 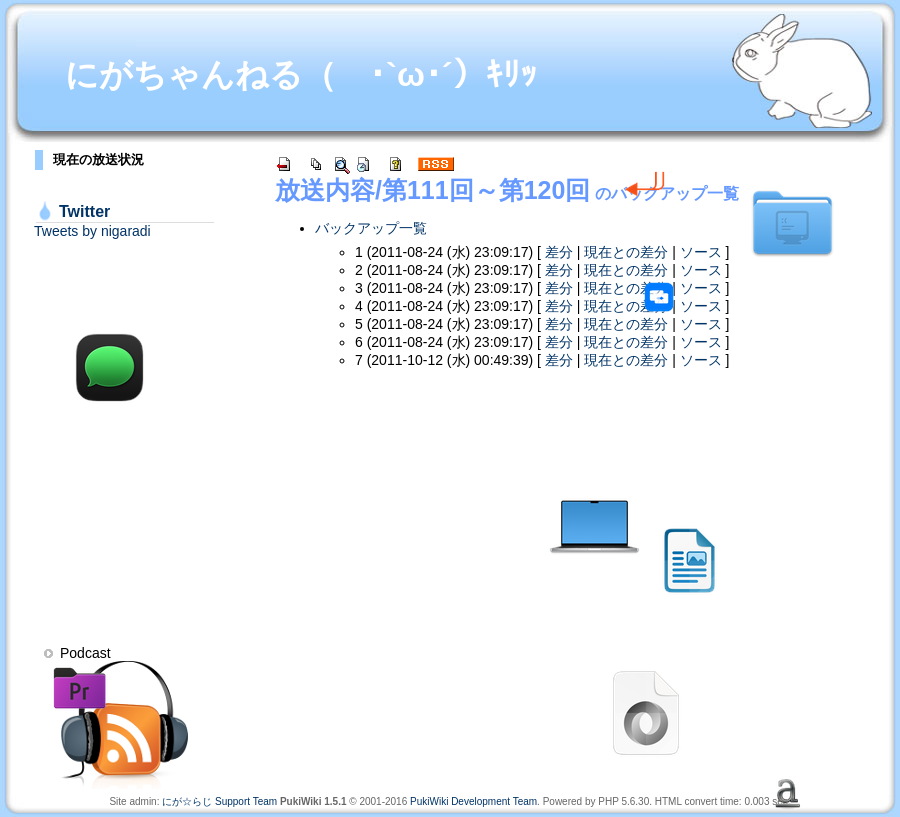 What do you see at coordinates (787, 793) in the screenshot?
I see `apply underline formatting to selected text` at bounding box center [787, 793].